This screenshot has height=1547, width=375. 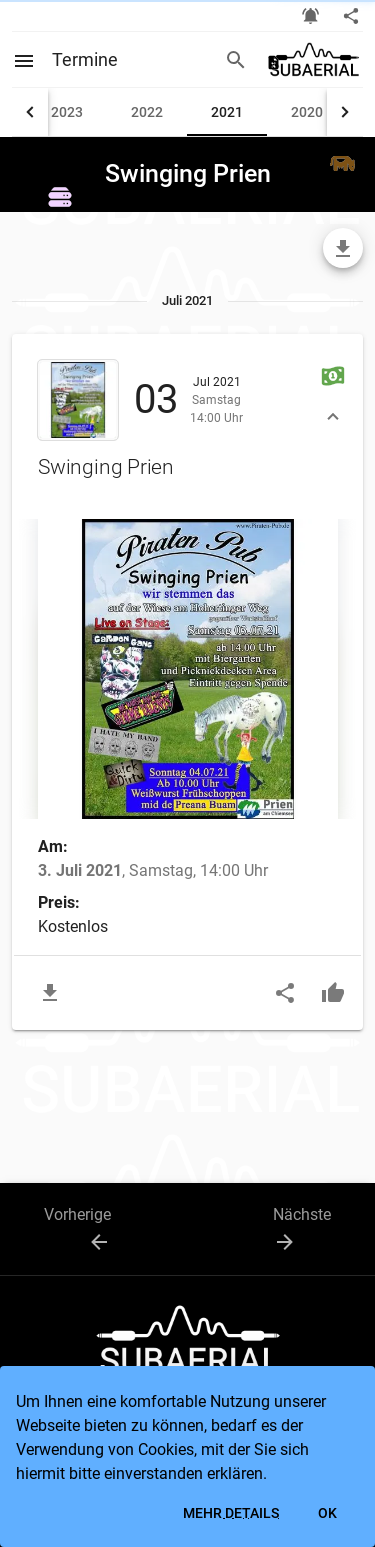 I want to click on view payment or billing information, so click(x=333, y=376).